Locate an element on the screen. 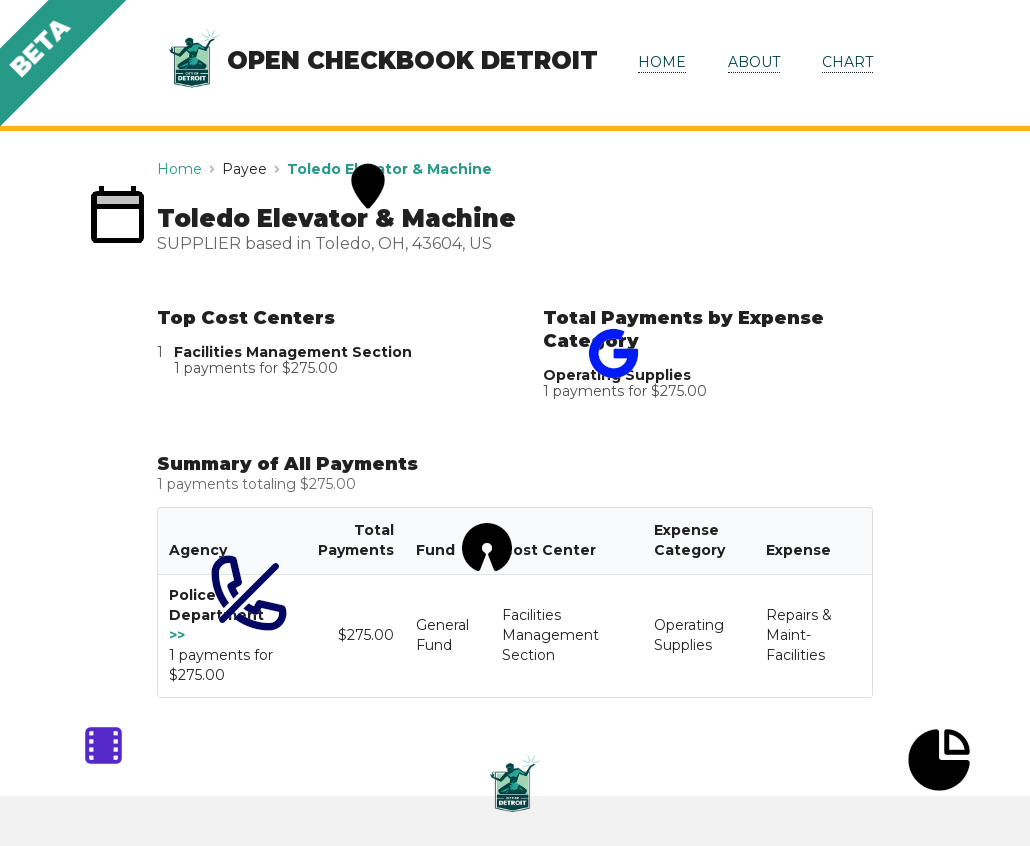 Image resolution: width=1030 pixels, height=846 pixels. indicates open source software or project is located at coordinates (487, 548).